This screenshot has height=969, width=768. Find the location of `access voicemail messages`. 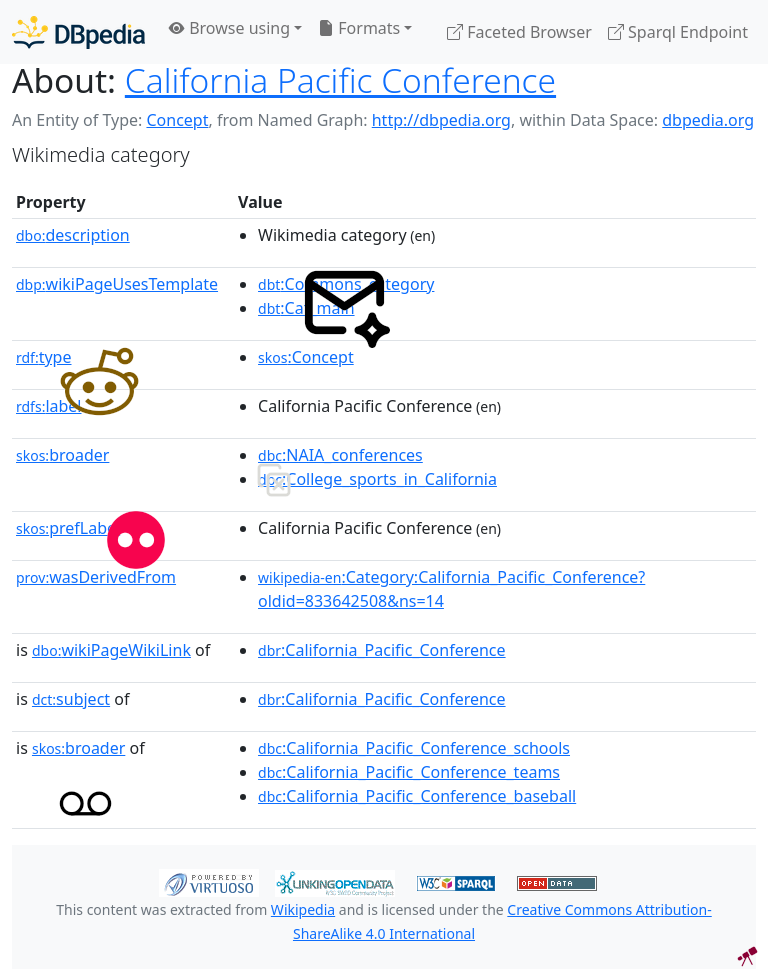

access voicemail messages is located at coordinates (85, 803).